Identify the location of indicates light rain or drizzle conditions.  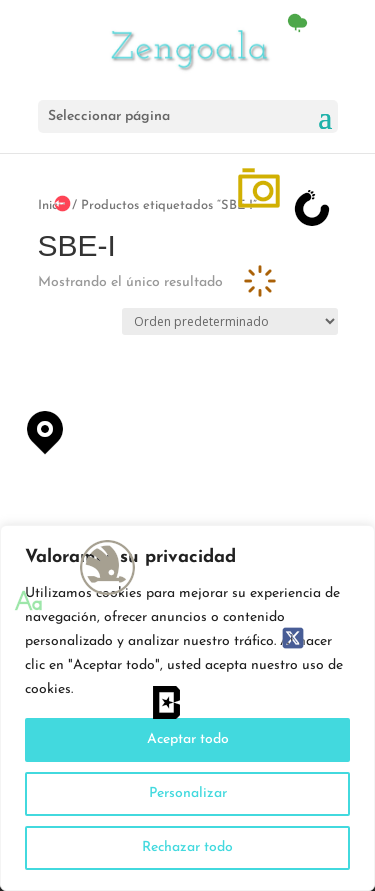
(297, 22).